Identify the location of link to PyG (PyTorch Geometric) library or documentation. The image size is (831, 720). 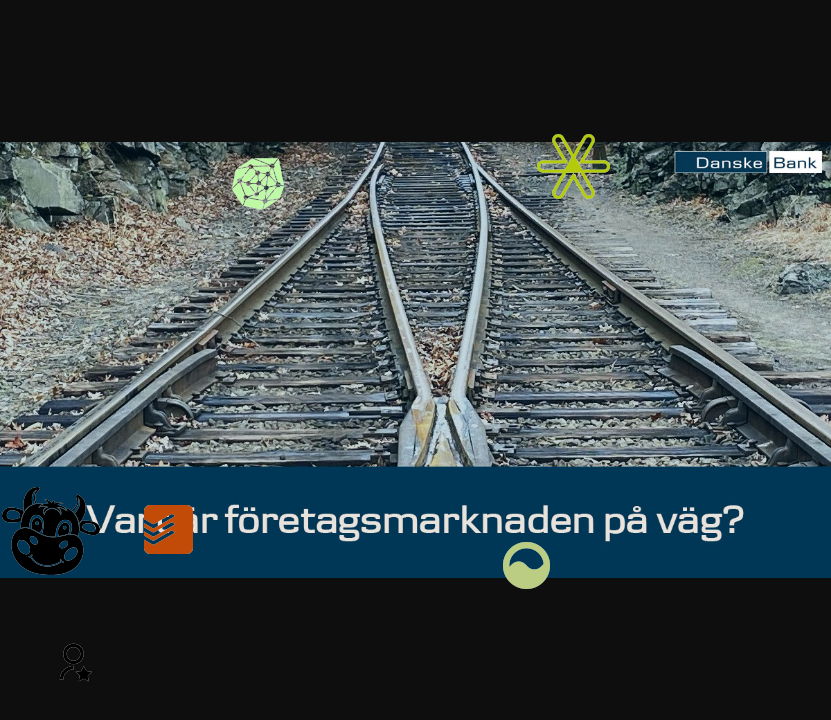
(258, 184).